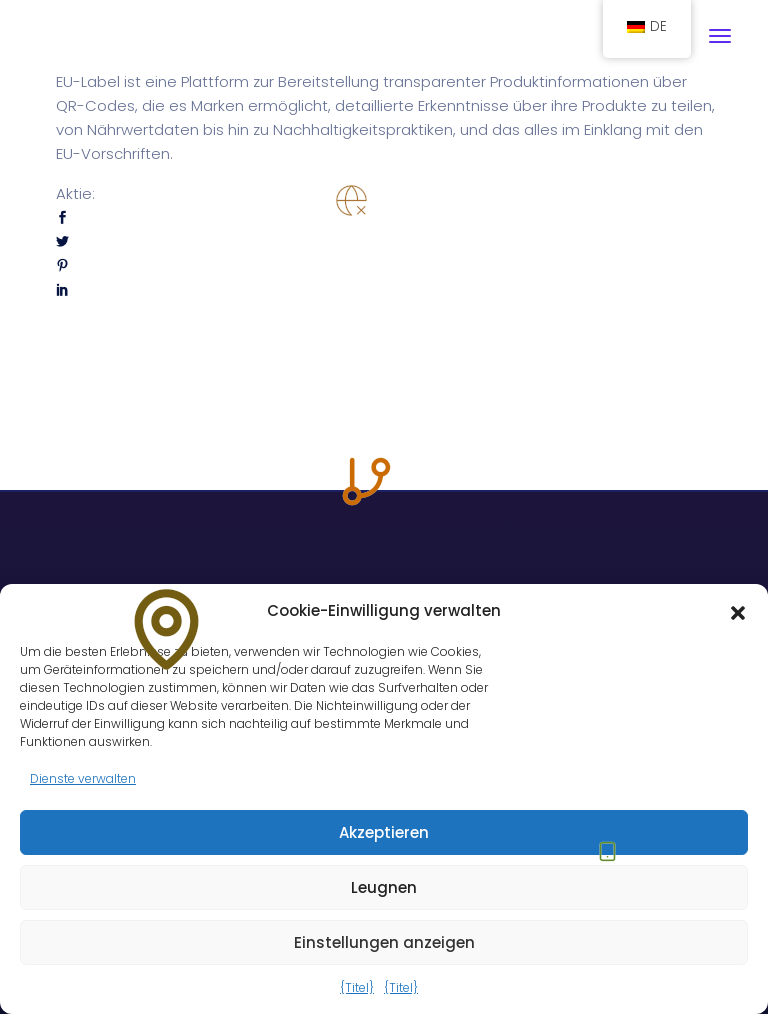 This screenshot has width=768, height=1014. What do you see at coordinates (607, 851) in the screenshot?
I see `switch to tablet view` at bounding box center [607, 851].